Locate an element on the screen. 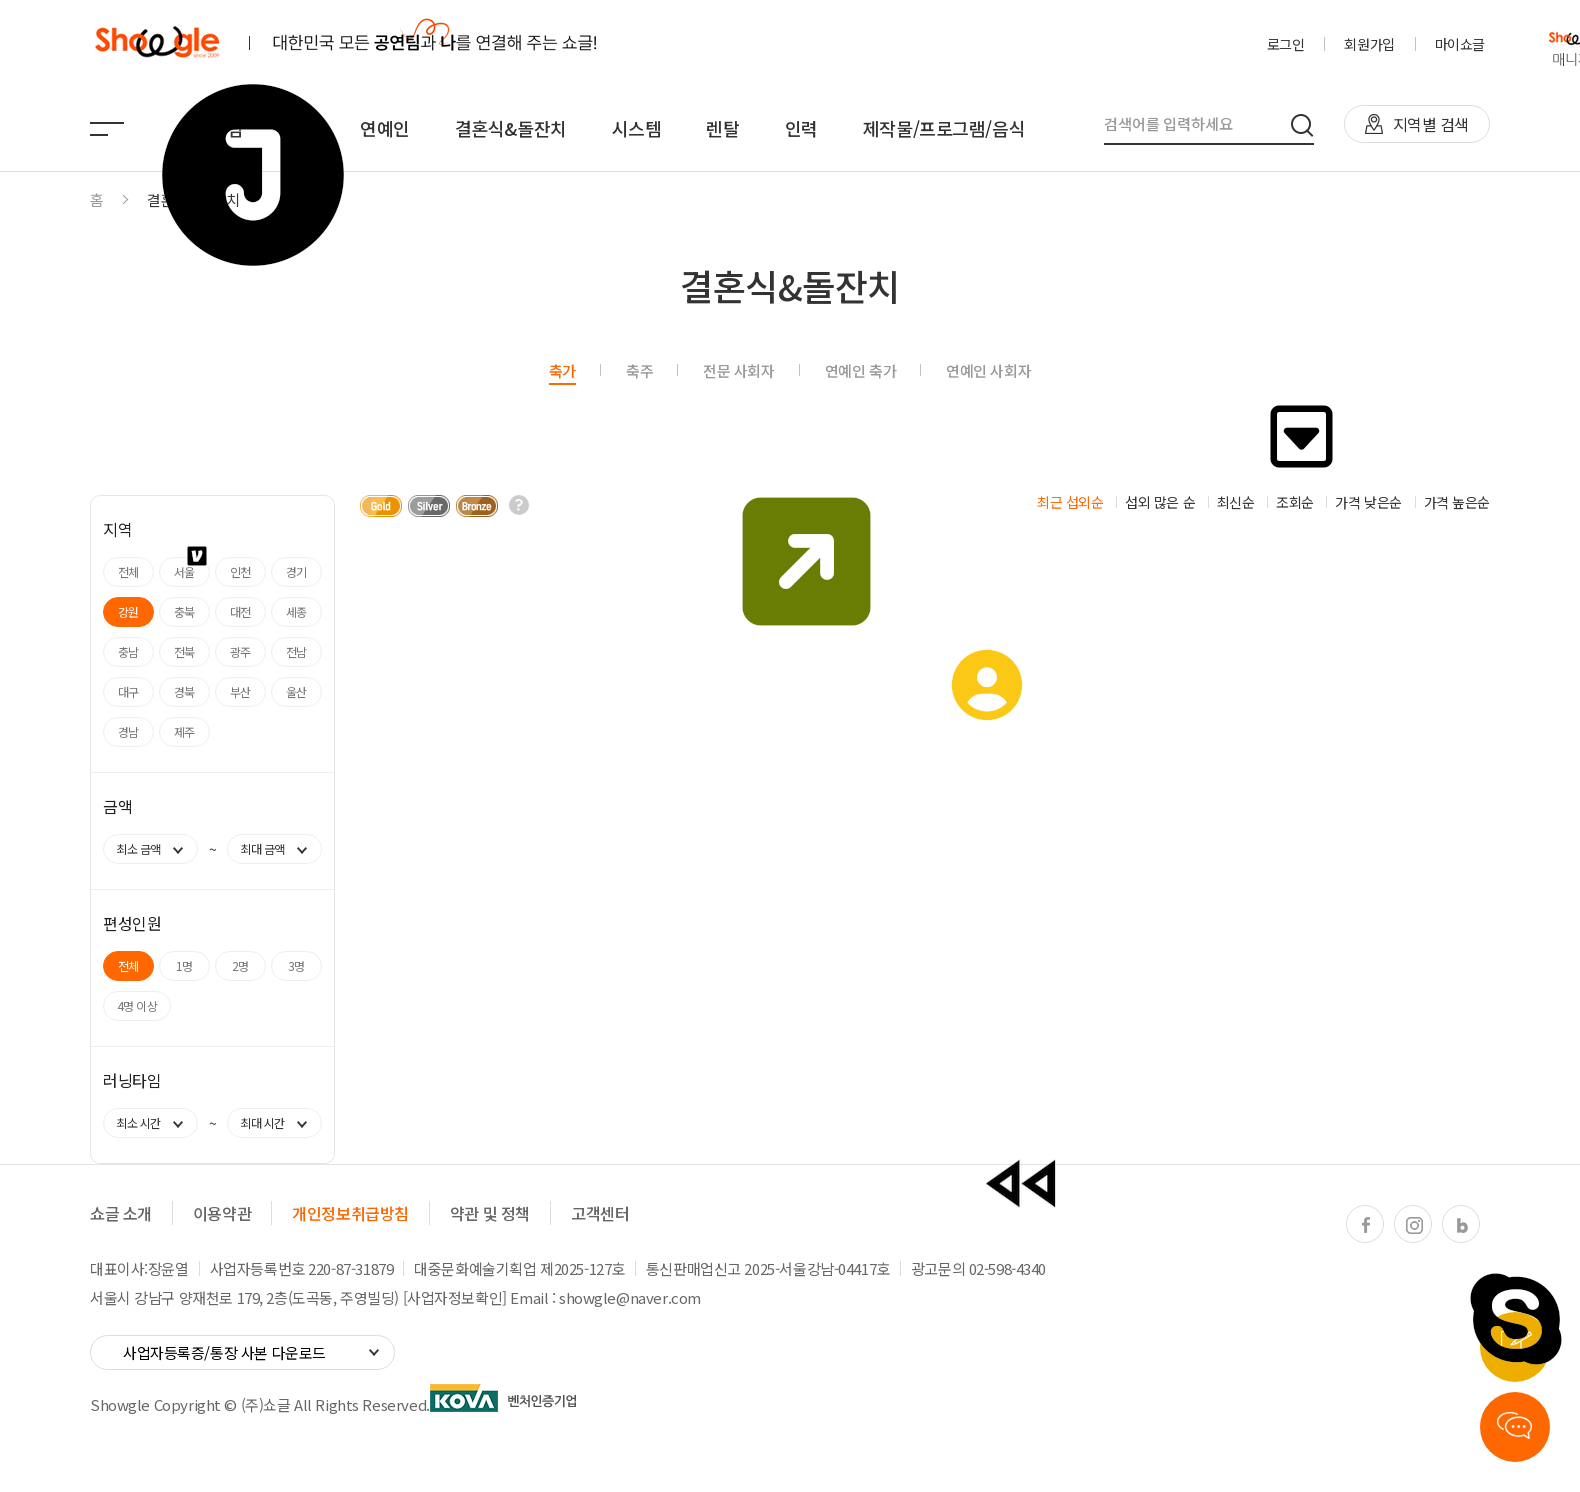  open link in a new window or tab is located at coordinates (806, 561).